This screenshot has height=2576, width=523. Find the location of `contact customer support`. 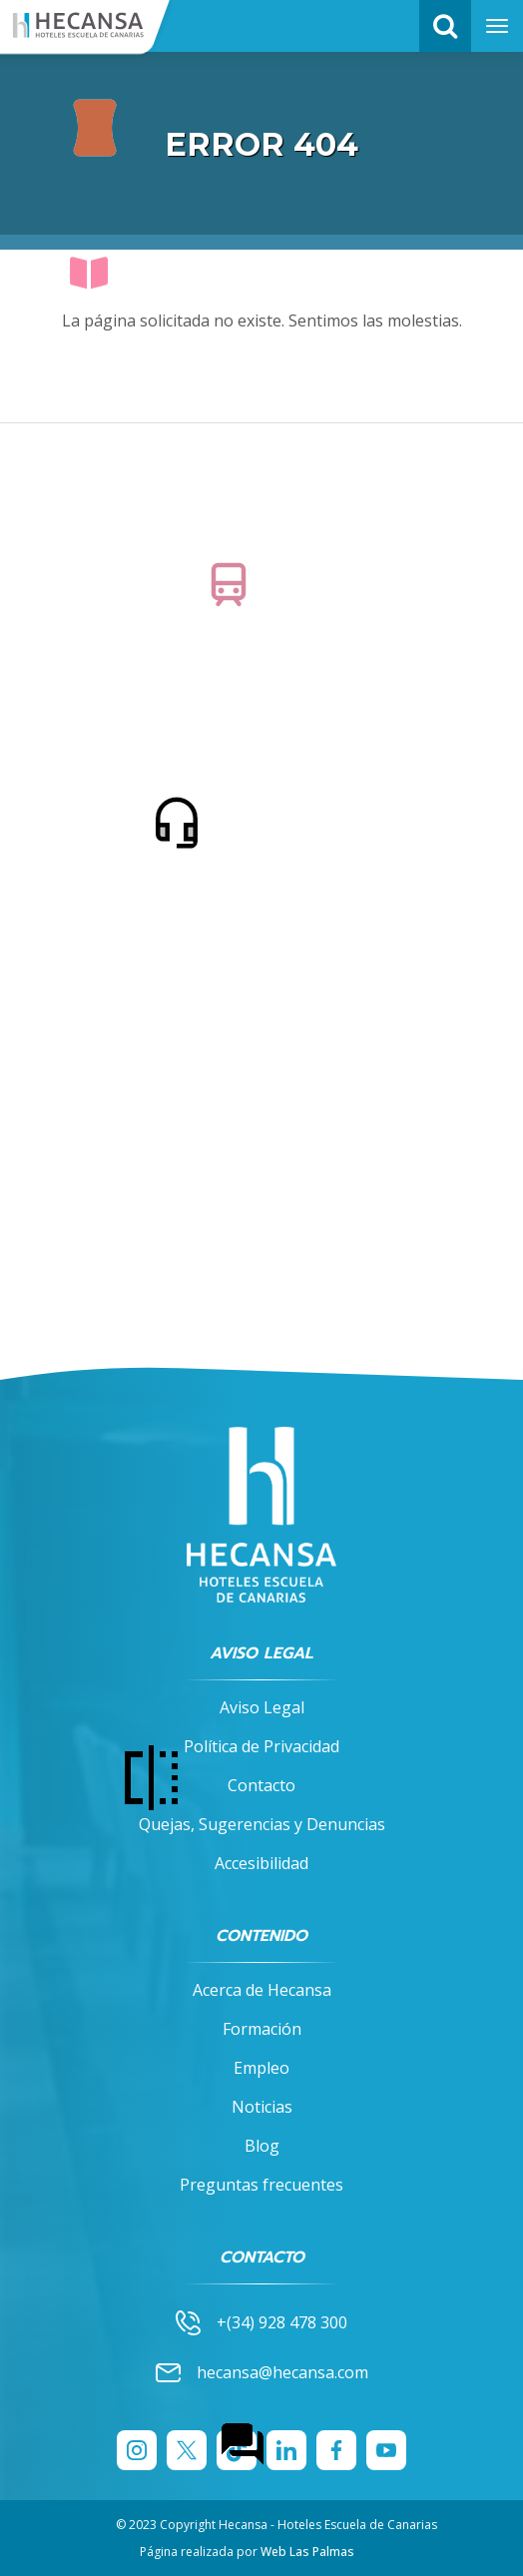

contact customer support is located at coordinates (177, 823).